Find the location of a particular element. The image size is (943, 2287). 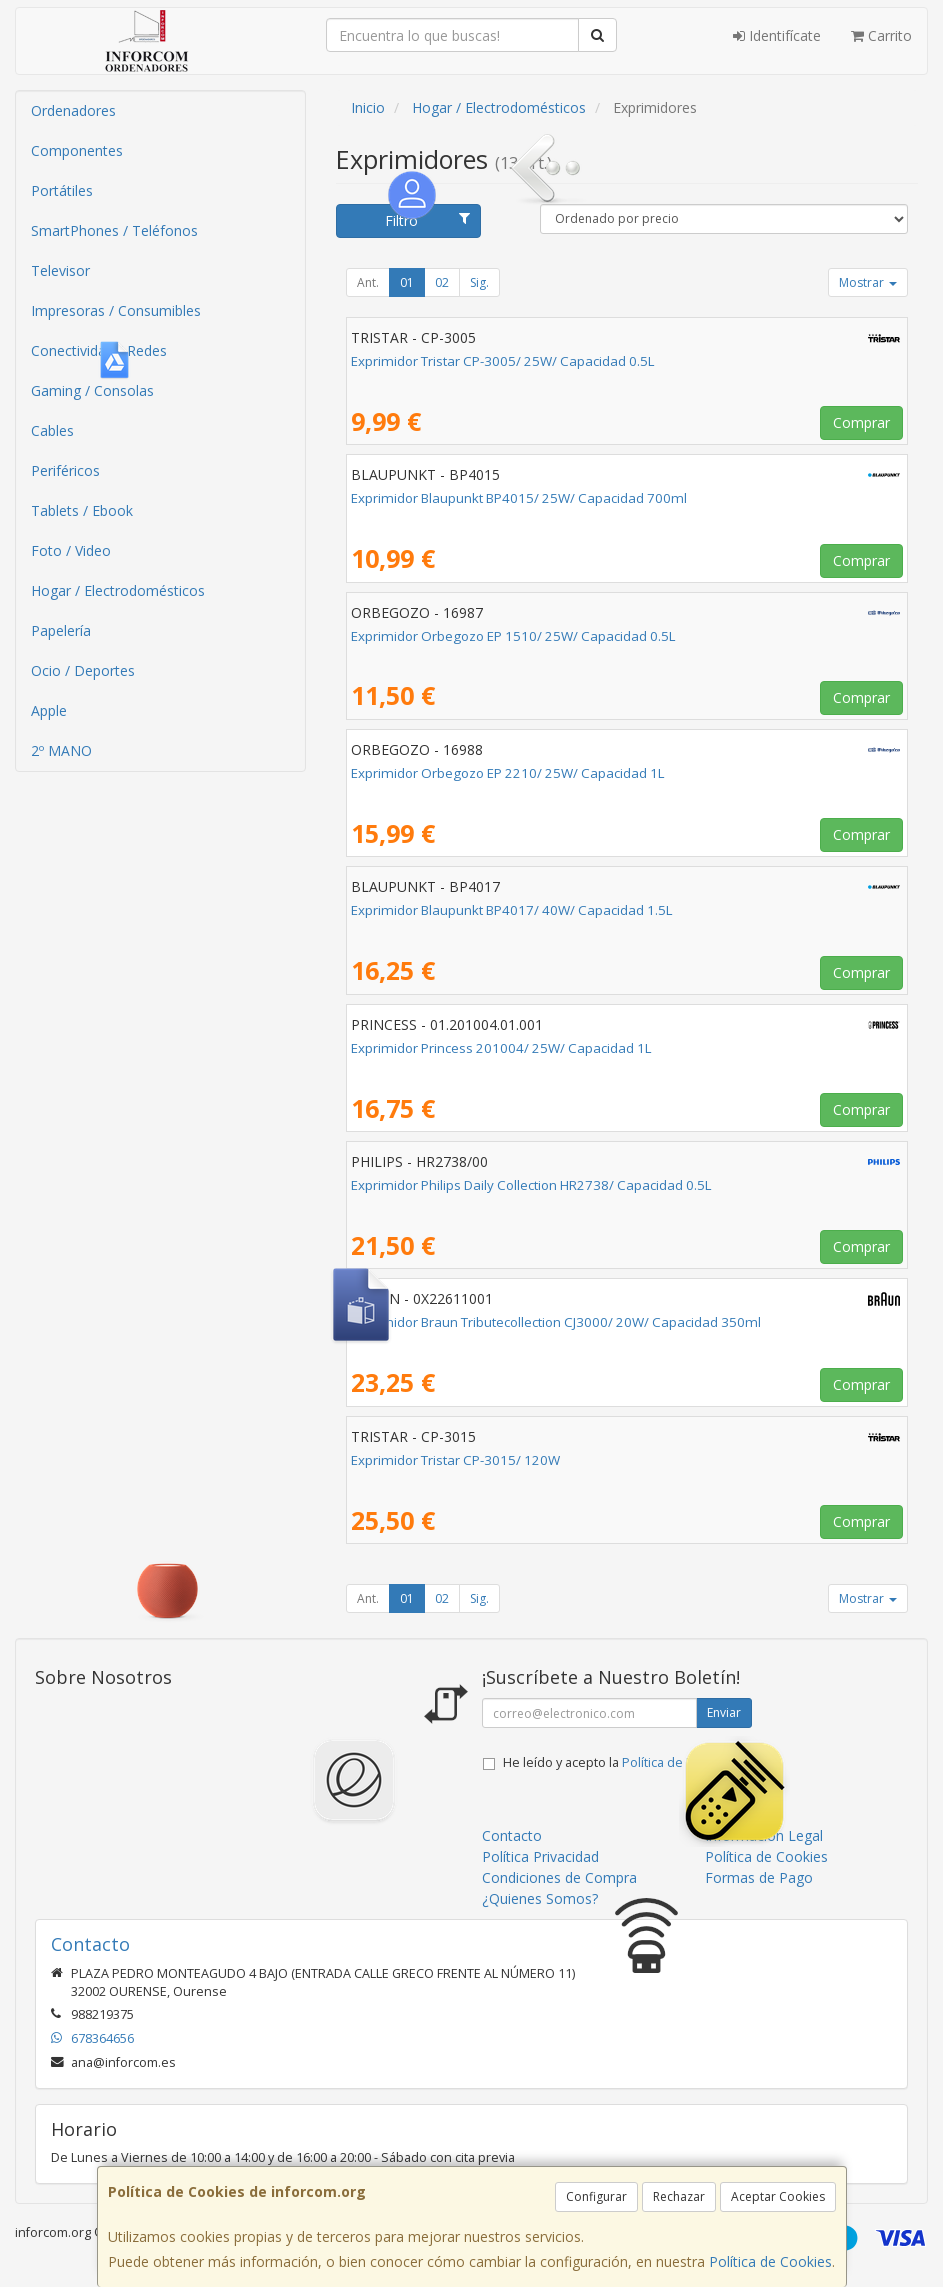

go back to the previous screen or page is located at coordinates (546, 168).